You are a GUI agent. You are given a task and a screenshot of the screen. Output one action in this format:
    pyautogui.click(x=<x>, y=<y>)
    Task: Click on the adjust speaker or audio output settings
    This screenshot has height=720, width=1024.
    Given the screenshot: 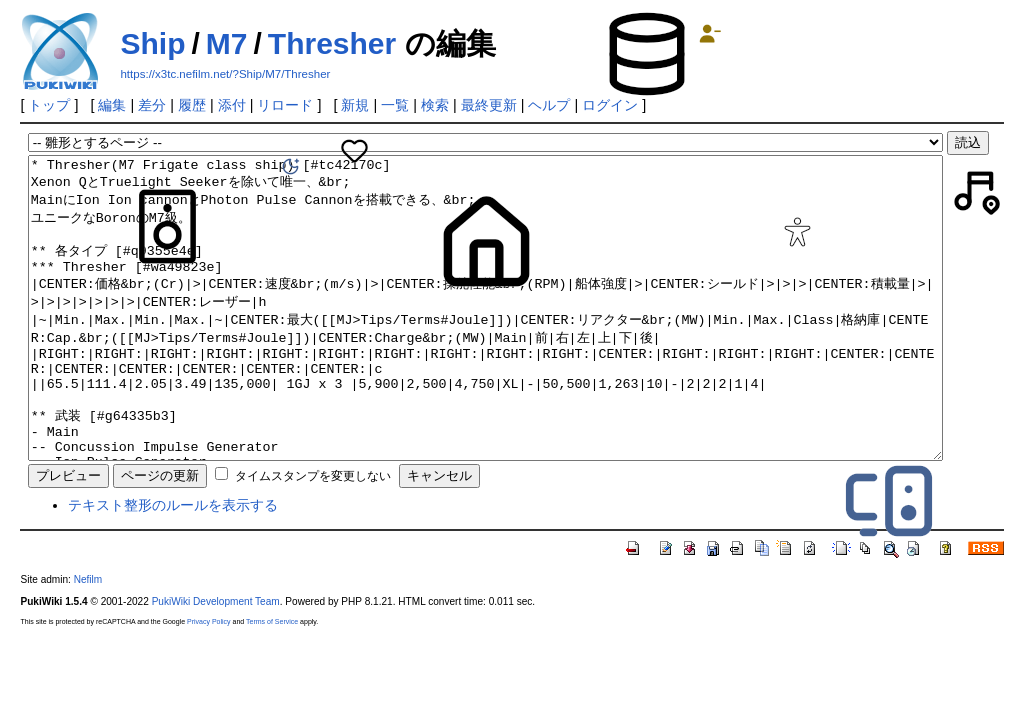 What is the action you would take?
    pyautogui.click(x=167, y=226)
    